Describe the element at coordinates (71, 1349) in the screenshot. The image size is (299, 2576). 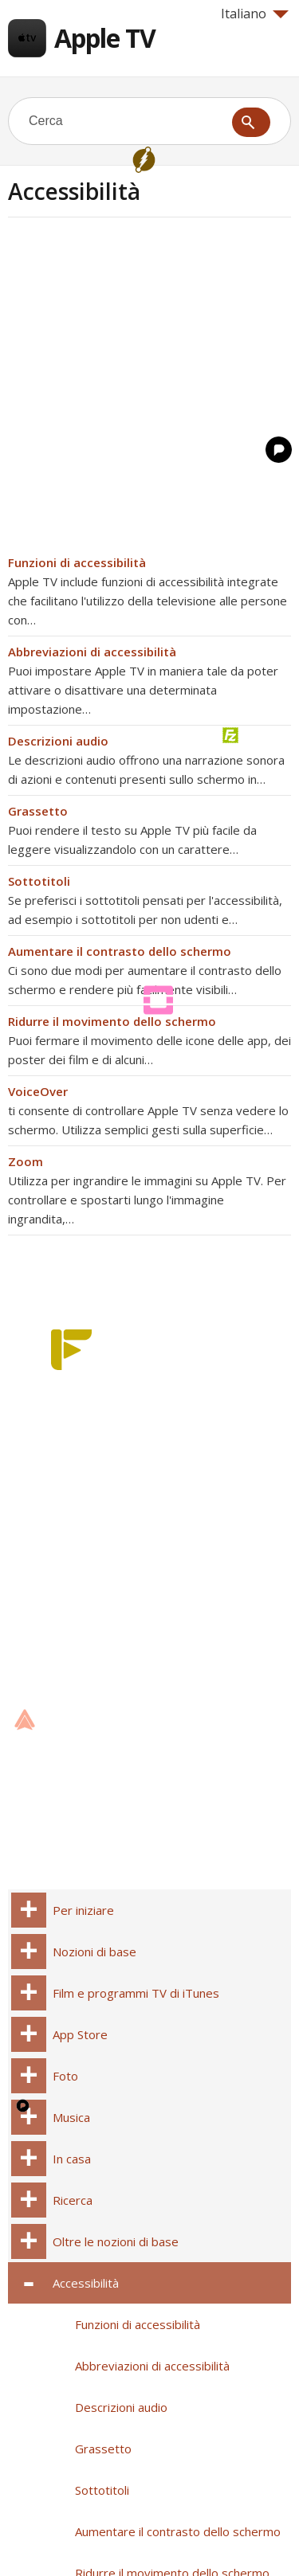
I see `open FreeTube app` at that location.